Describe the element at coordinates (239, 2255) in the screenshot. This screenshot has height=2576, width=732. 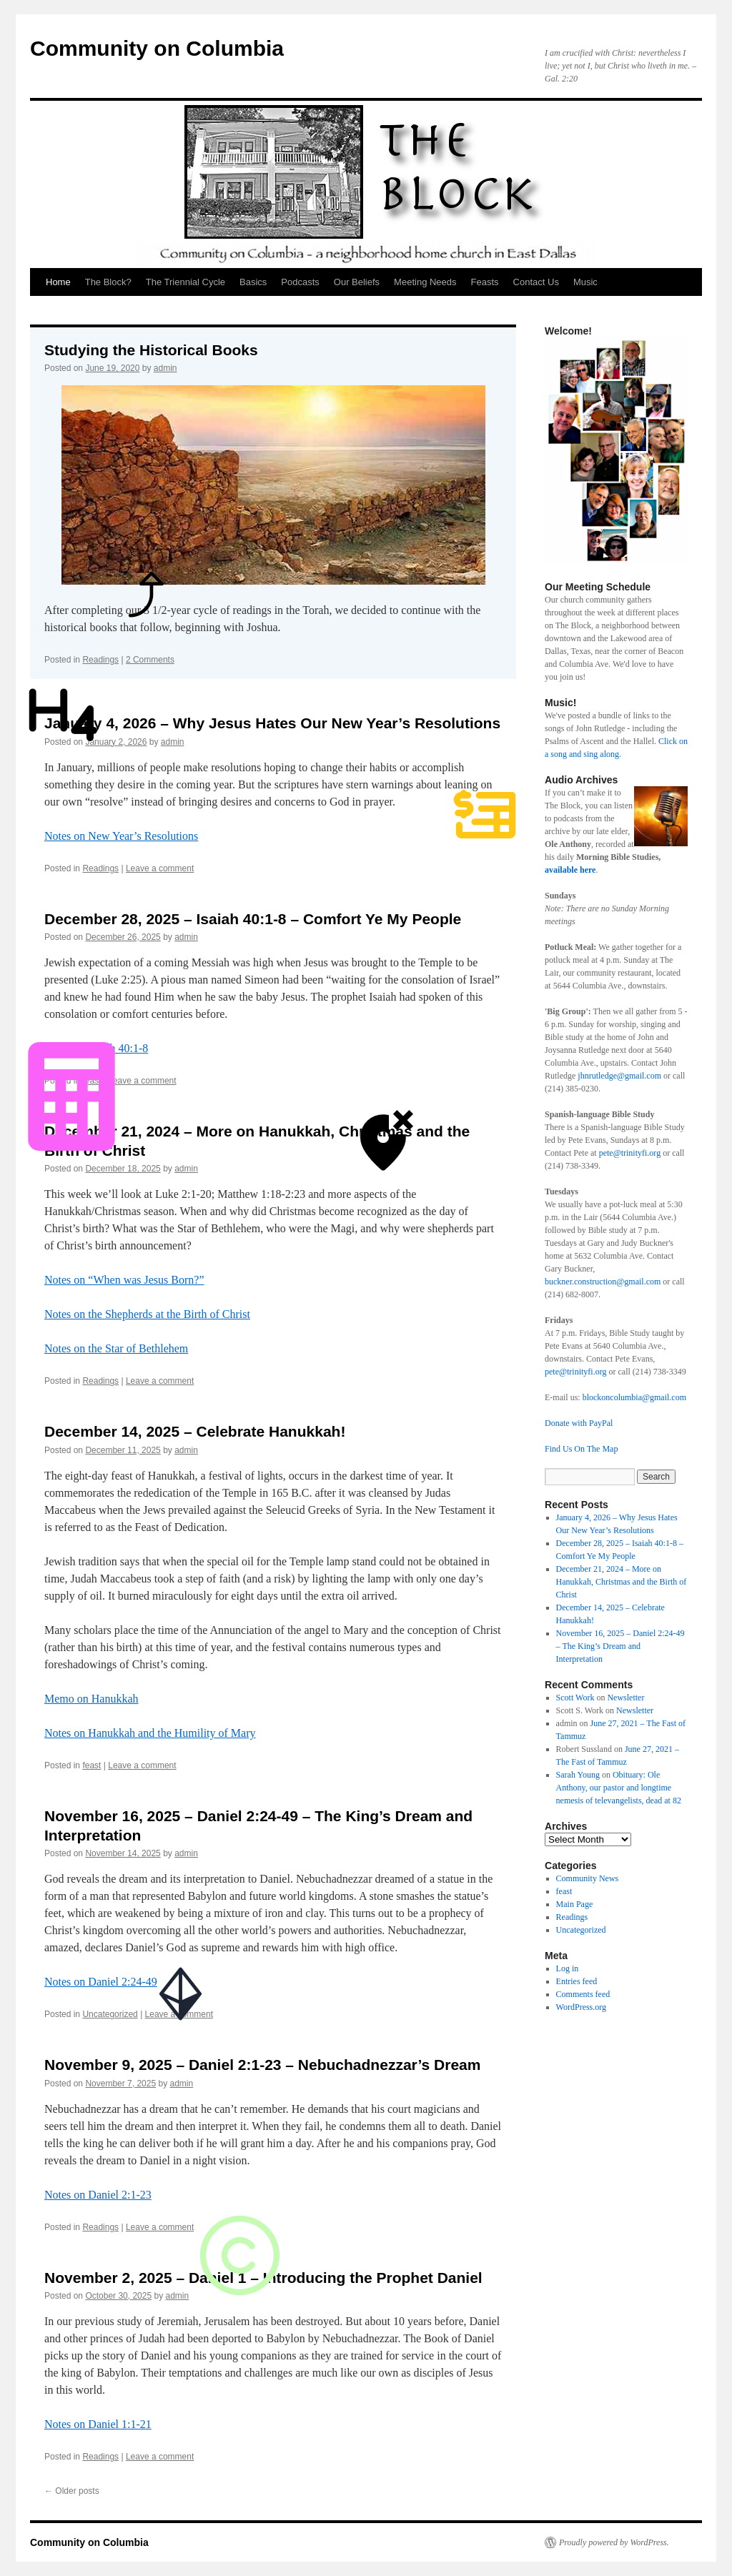
I see `indicates copyrighted content` at that location.